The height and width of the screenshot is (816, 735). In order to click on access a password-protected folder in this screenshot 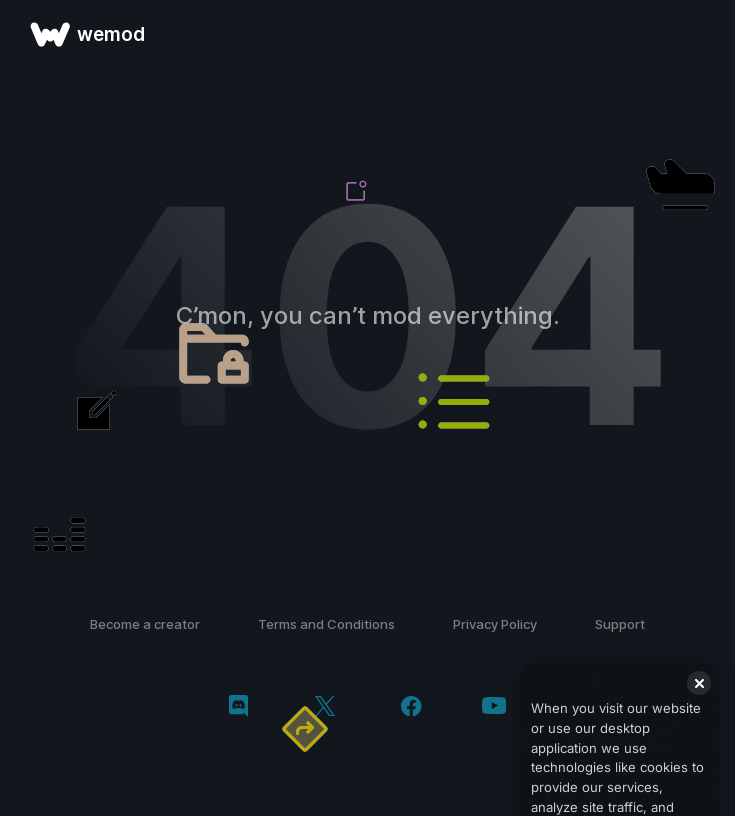, I will do `click(214, 354)`.